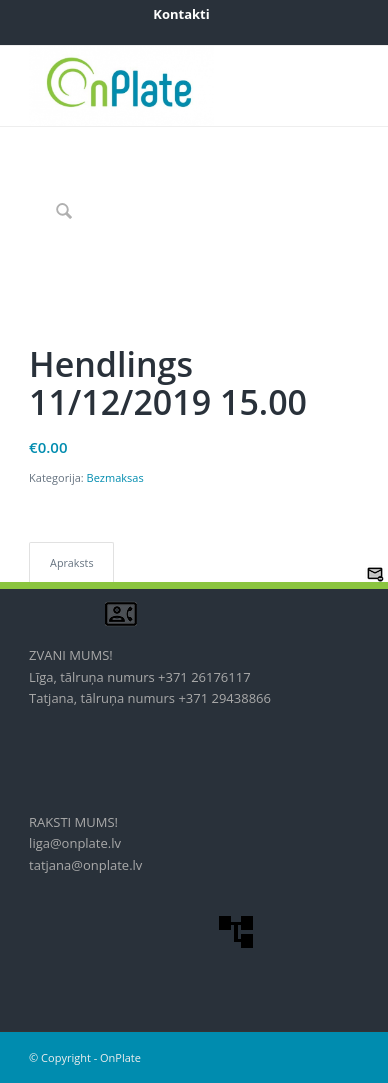 The height and width of the screenshot is (1083, 388). Describe the element at coordinates (121, 614) in the screenshot. I see `view contact's phone information` at that location.